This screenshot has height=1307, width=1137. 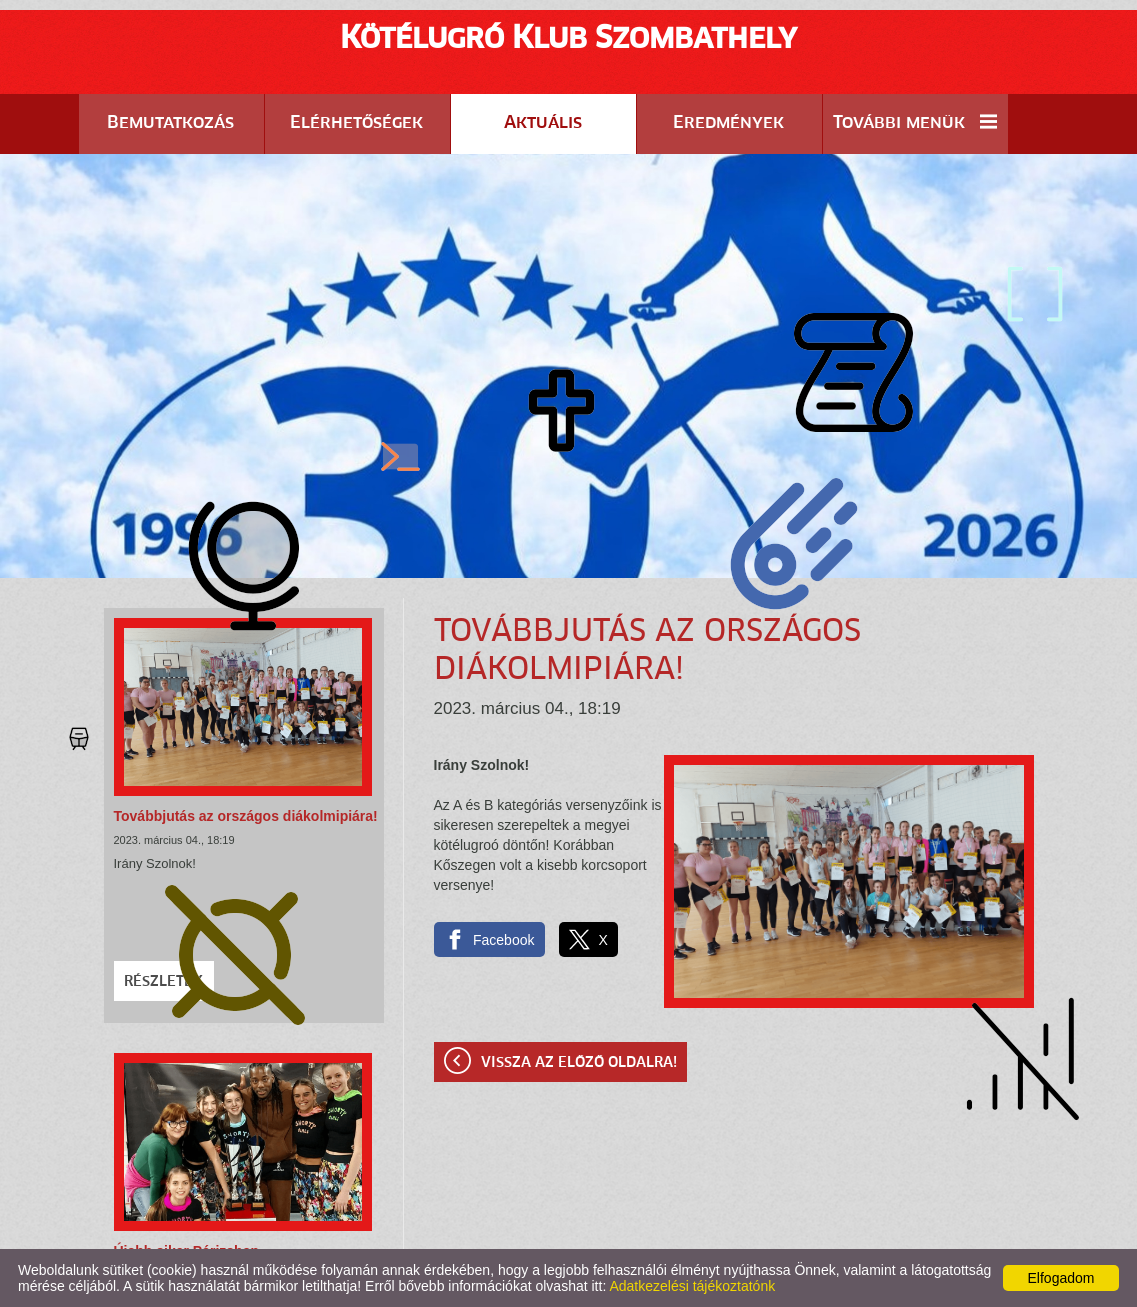 What do you see at coordinates (400, 456) in the screenshot?
I see `open the command line terminal` at bounding box center [400, 456].